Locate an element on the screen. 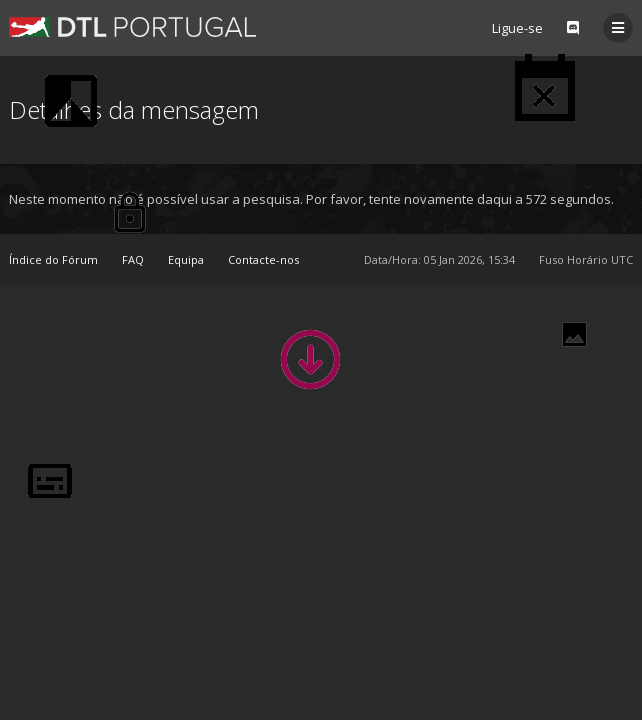 The image size is (642, 720). enable subtitles or closed captions is located at coordinates (50, 481).